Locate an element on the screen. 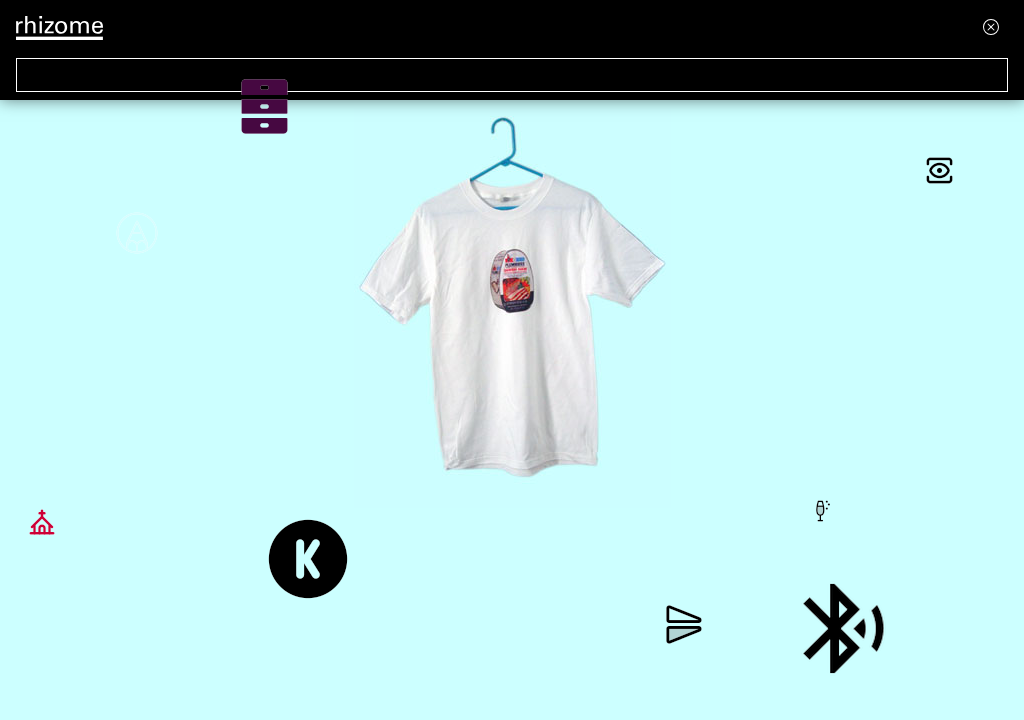 This screenshot has height=720, width=1024. view nearby churches or places of worship is located at coordinates (42, 522).